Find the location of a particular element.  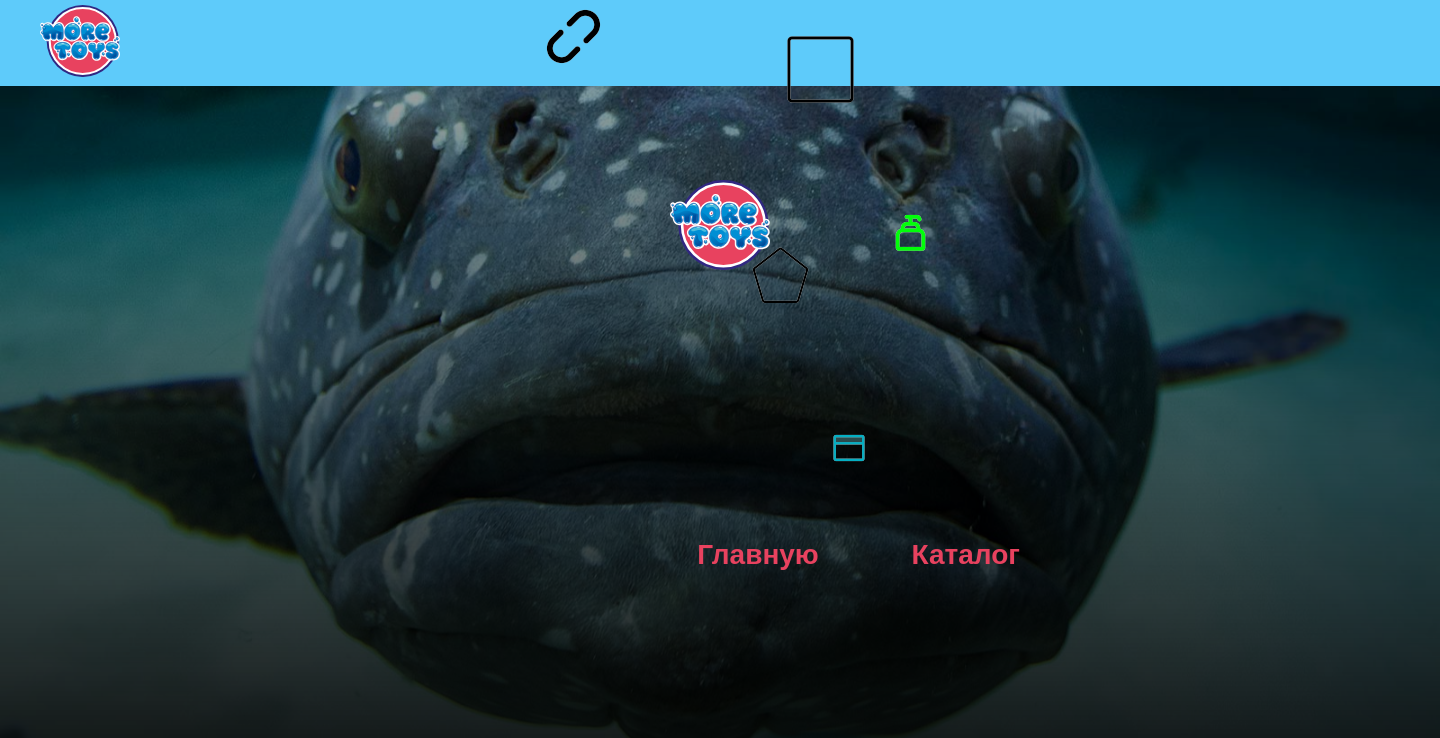

a pentagon shape indicator is located at coordinates (780, 277).